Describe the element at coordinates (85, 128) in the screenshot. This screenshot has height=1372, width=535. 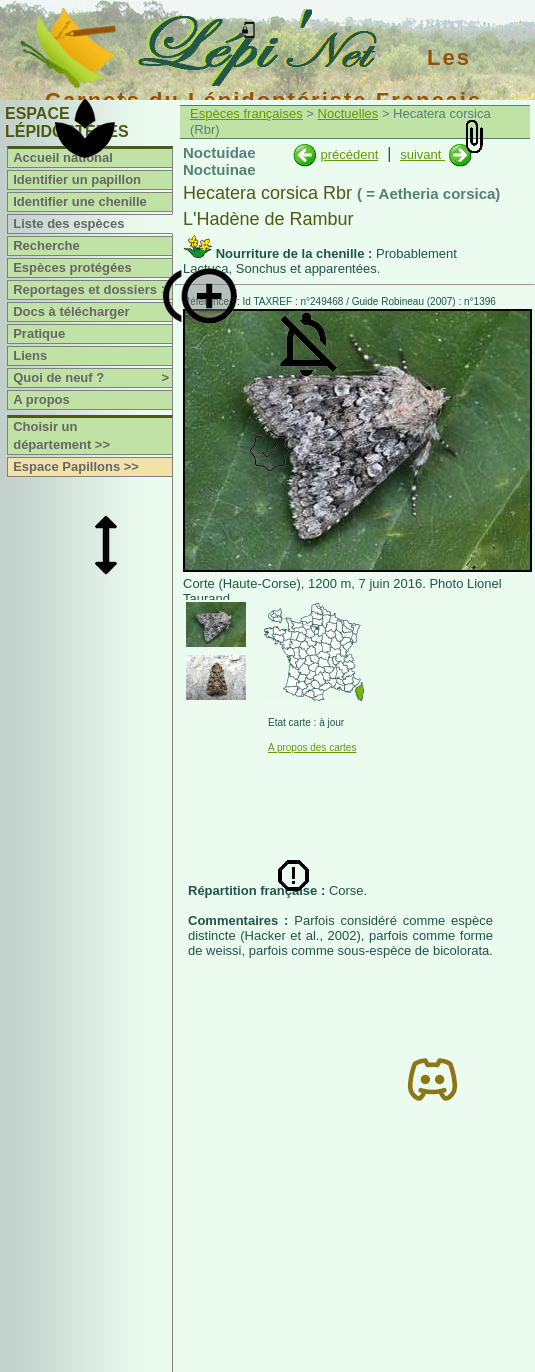
I see `access spa or wellness features` at that location.